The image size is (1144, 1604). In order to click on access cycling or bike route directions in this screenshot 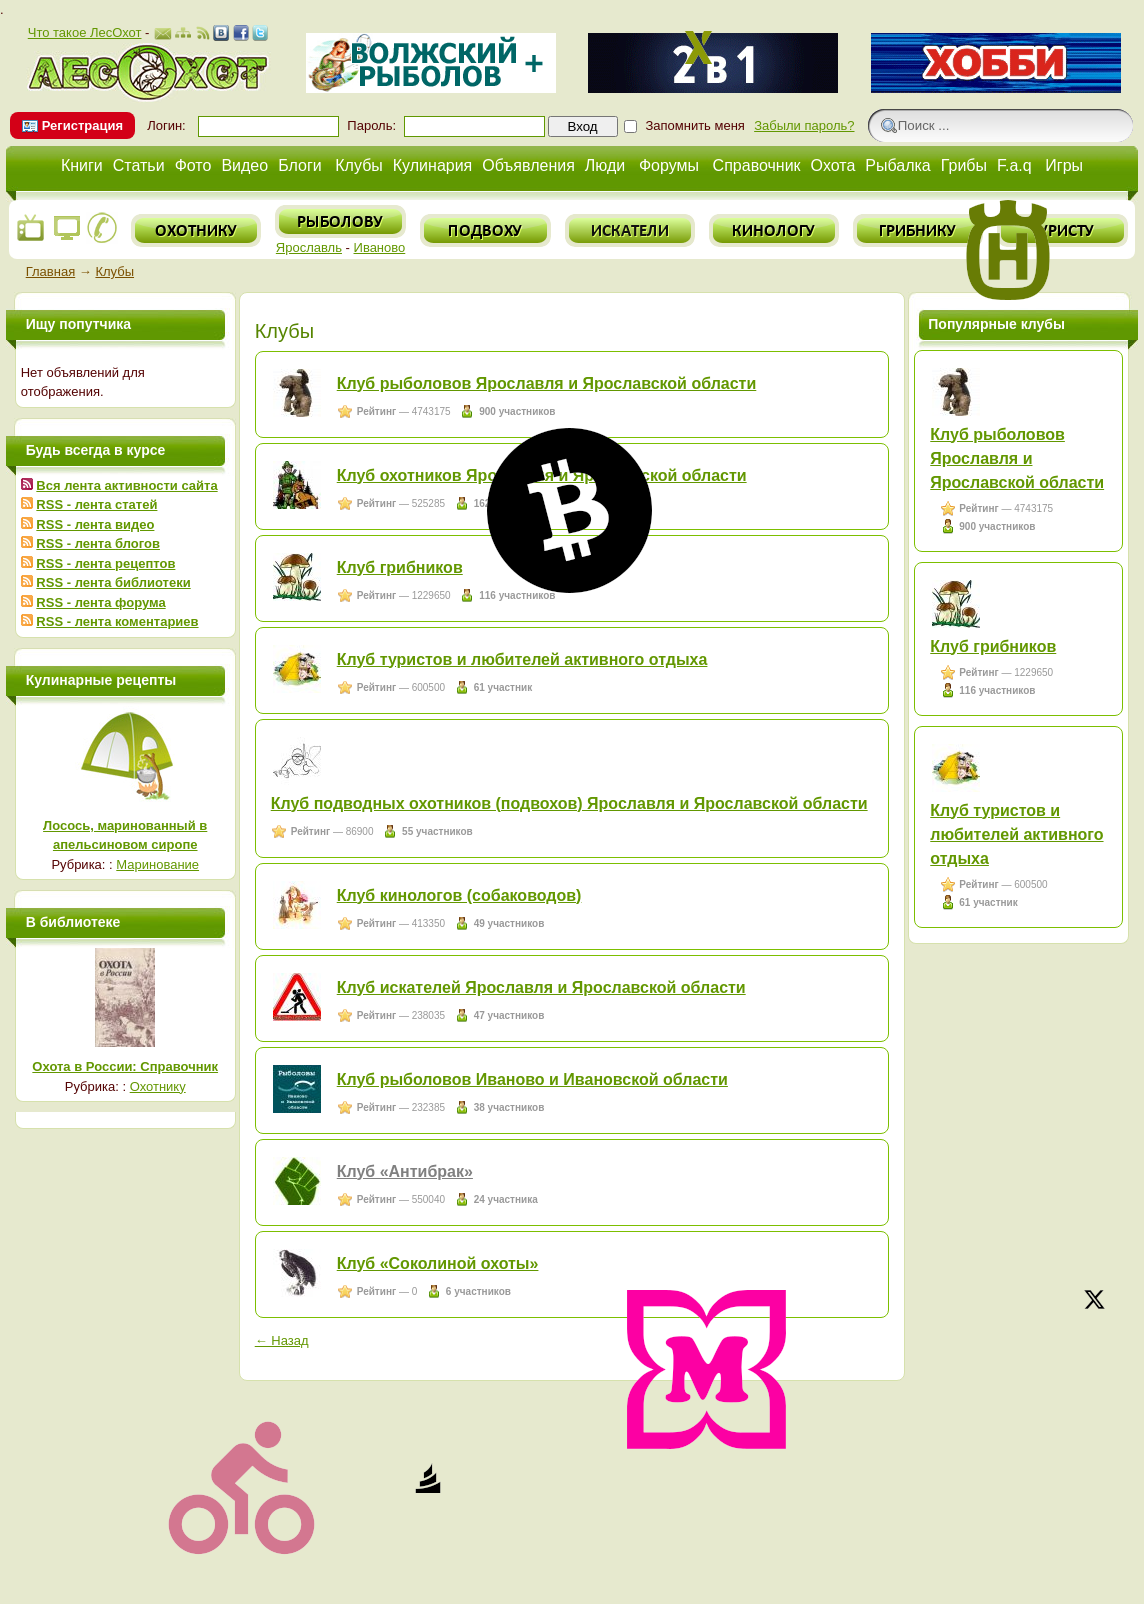, I will do `click(241, 1494)`.